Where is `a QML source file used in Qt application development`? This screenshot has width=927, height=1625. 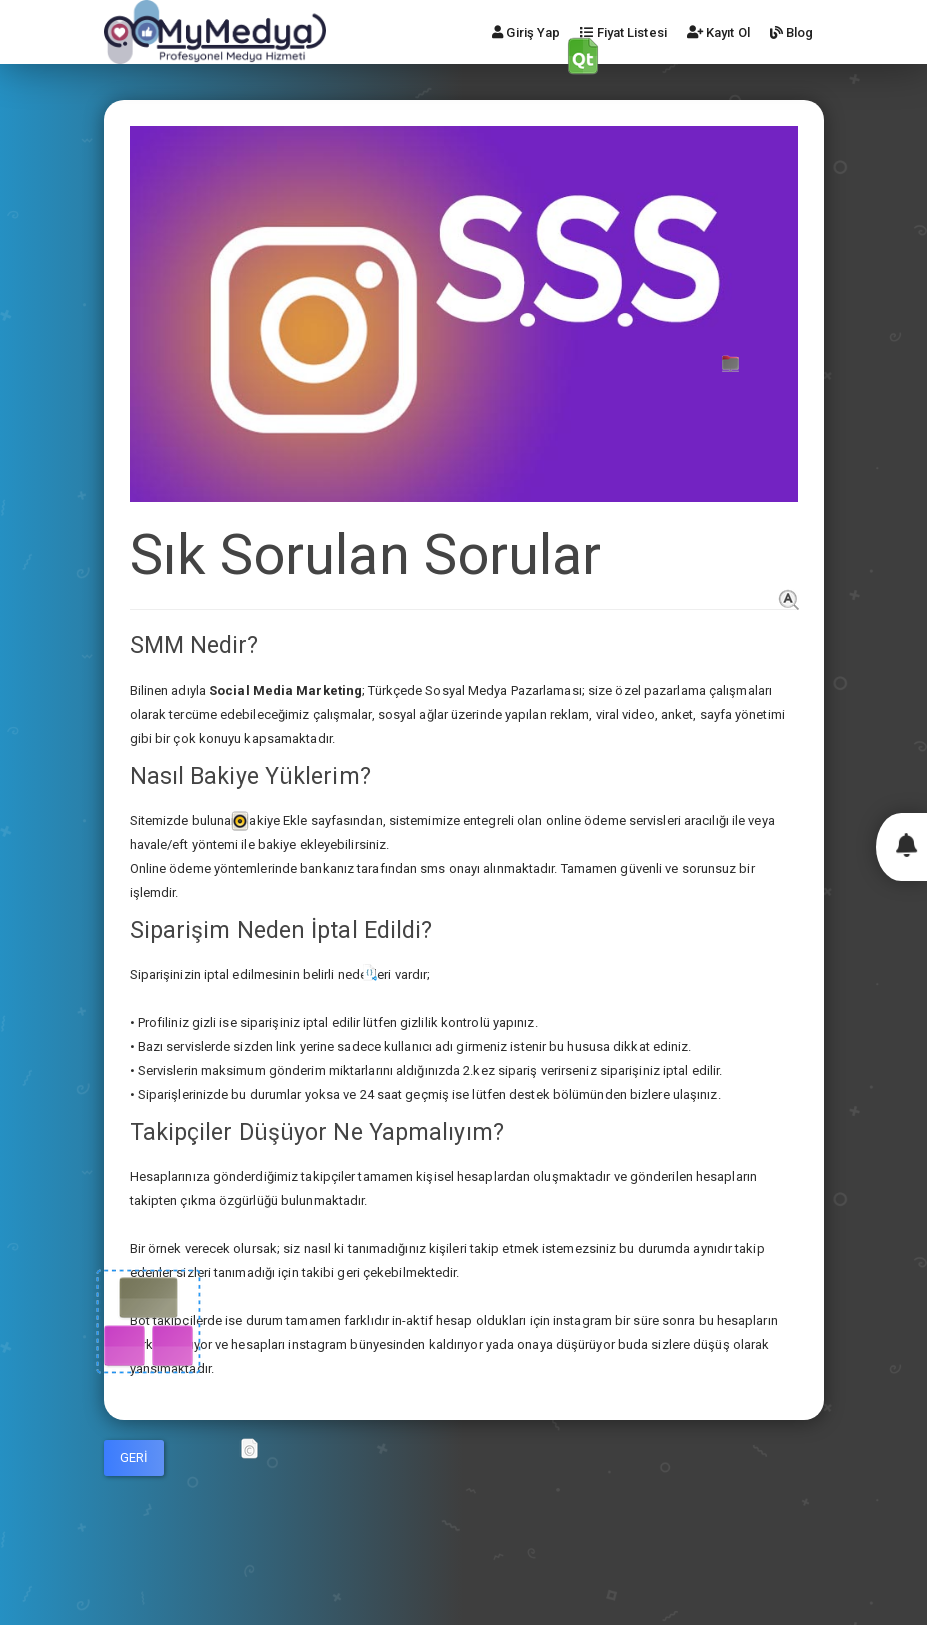 a QML source file used in Qt application development is located at coordinates (583, 56).